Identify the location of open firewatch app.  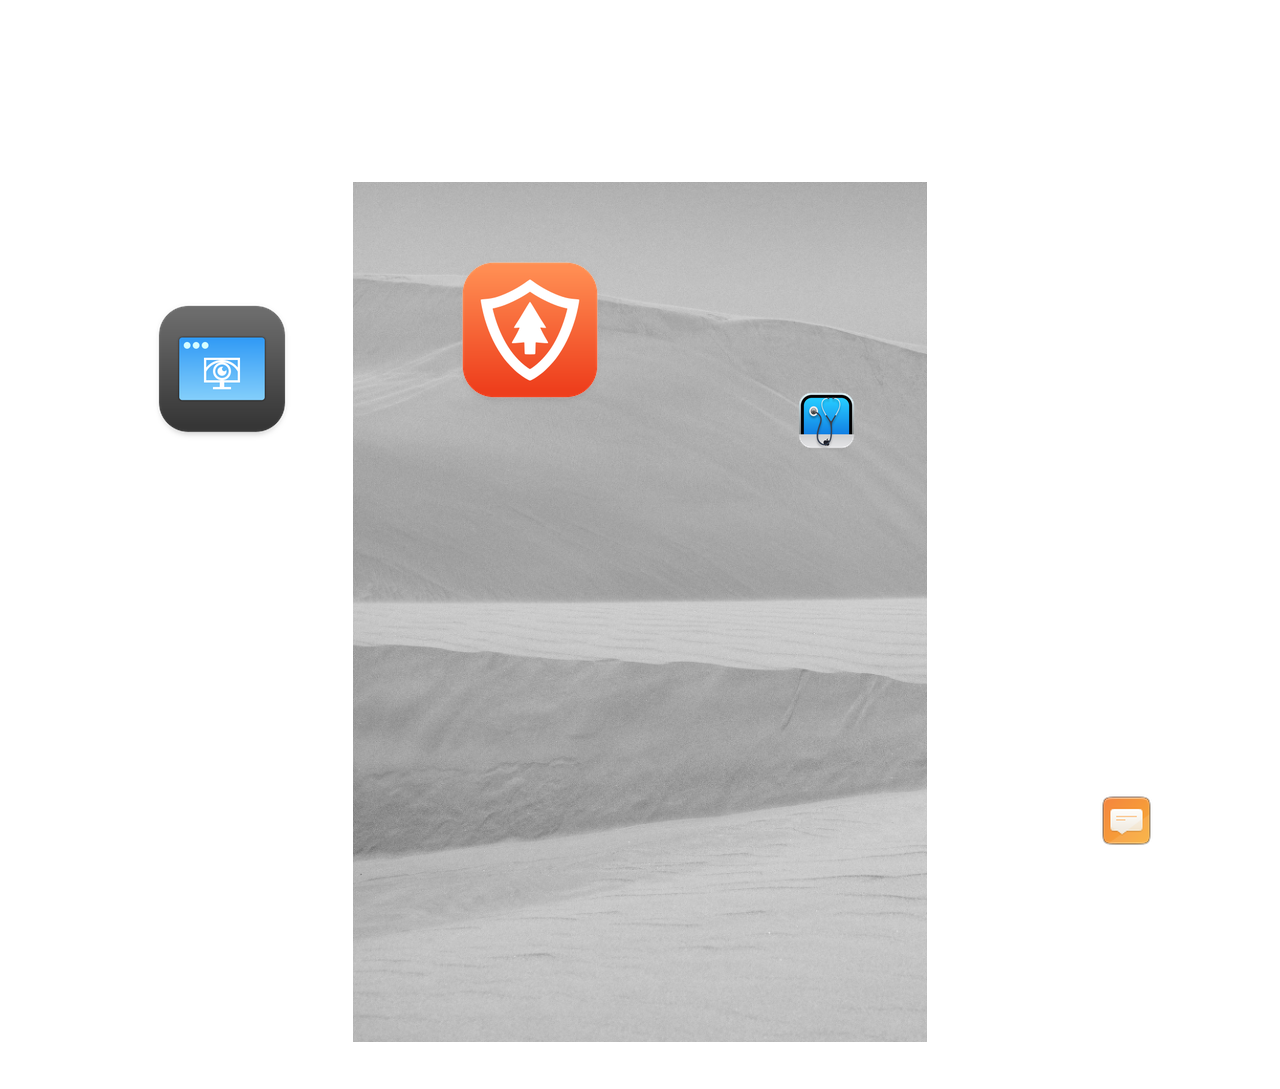
(530, 330).